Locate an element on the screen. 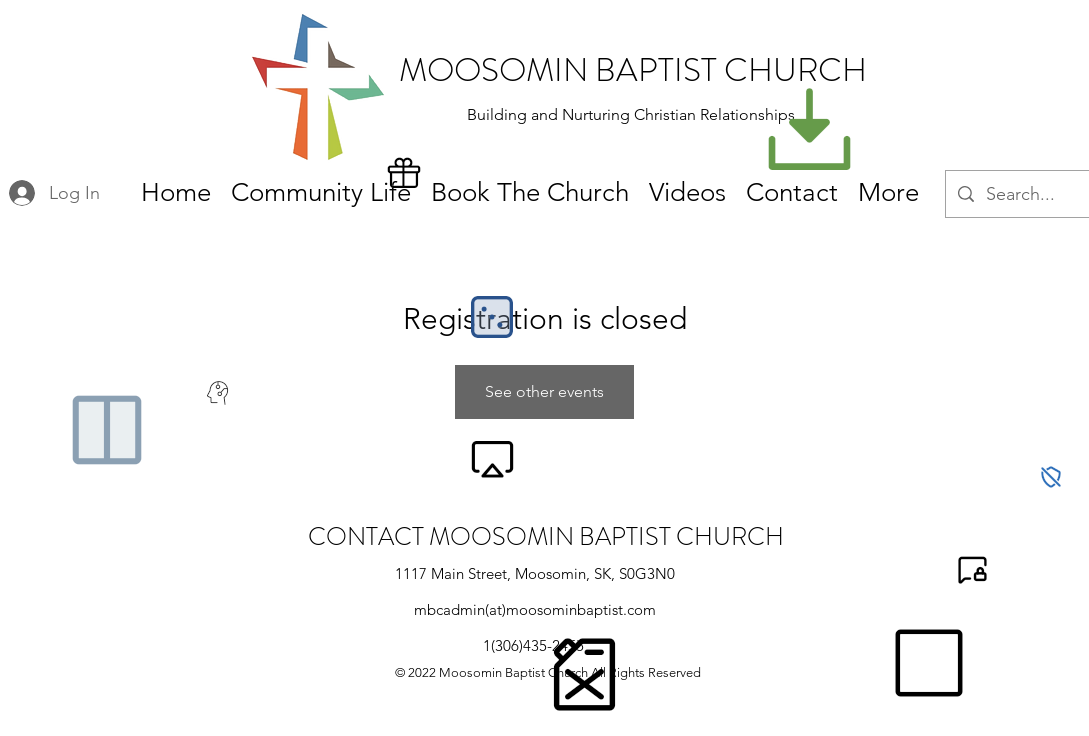  access encrypted or private messages is located at coordinates (972, 569).